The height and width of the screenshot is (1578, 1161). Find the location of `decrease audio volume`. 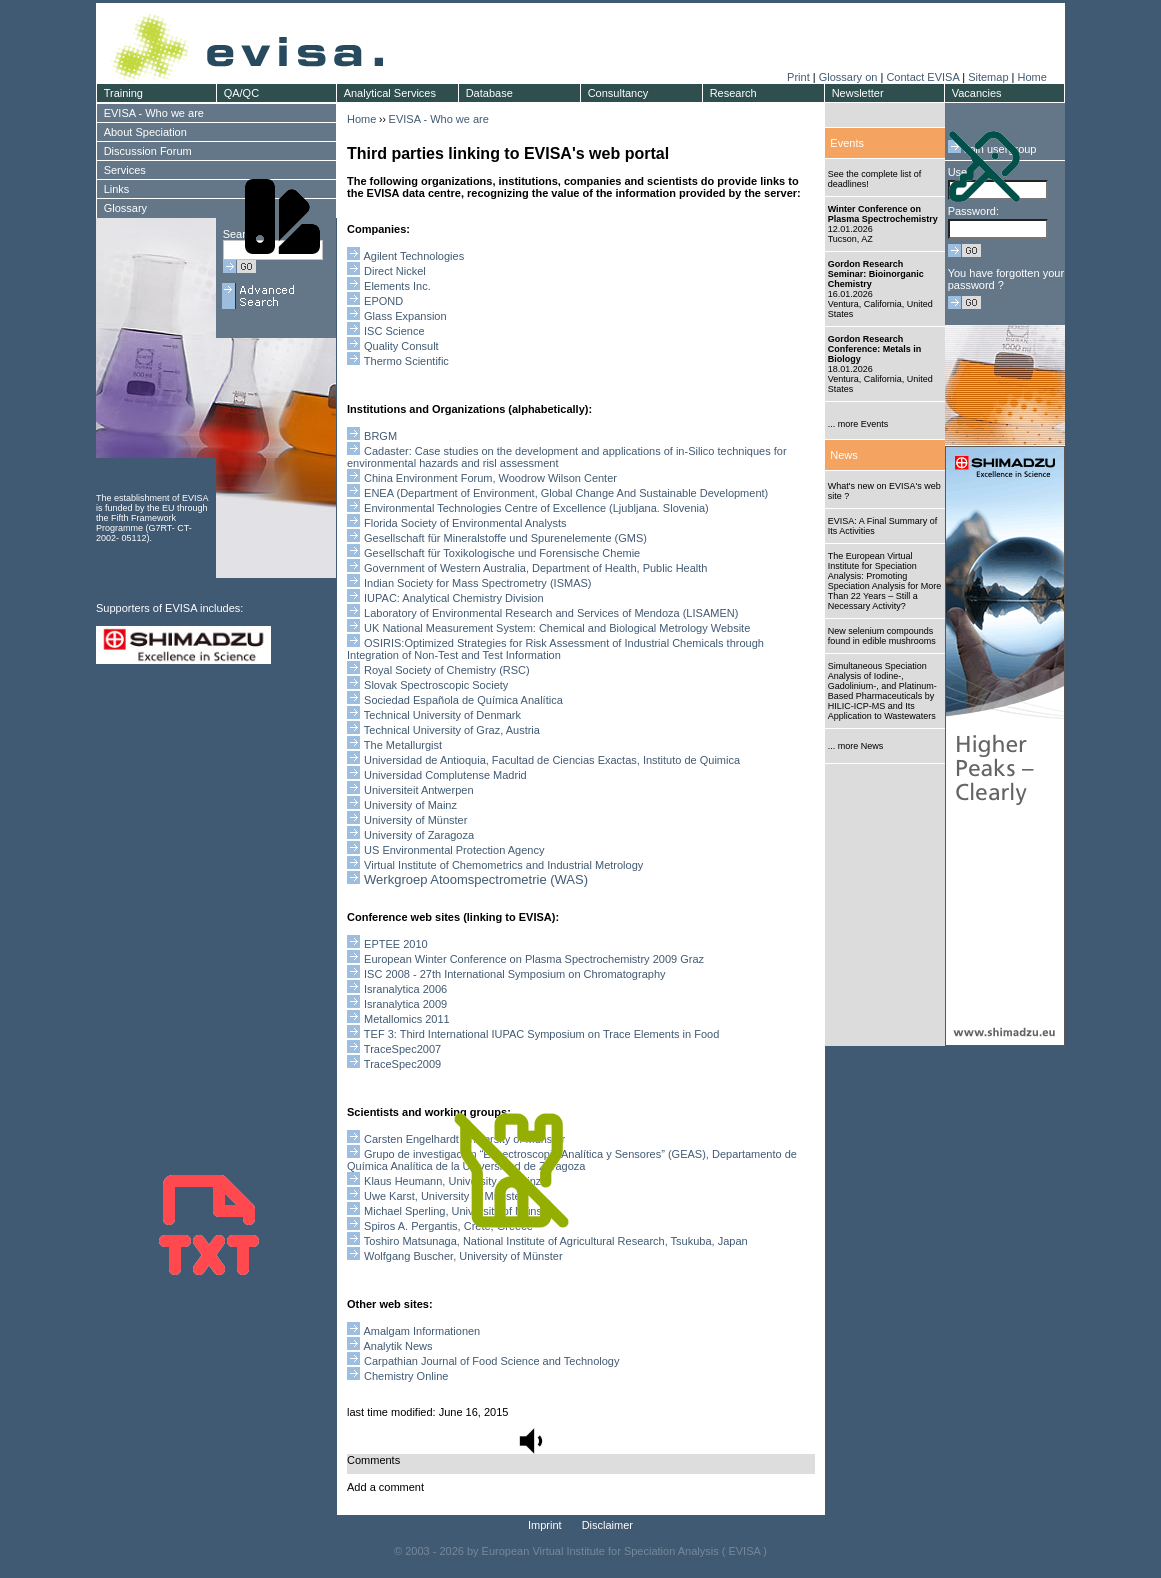

decrease audio volume is located at coordinates (531, 1441).